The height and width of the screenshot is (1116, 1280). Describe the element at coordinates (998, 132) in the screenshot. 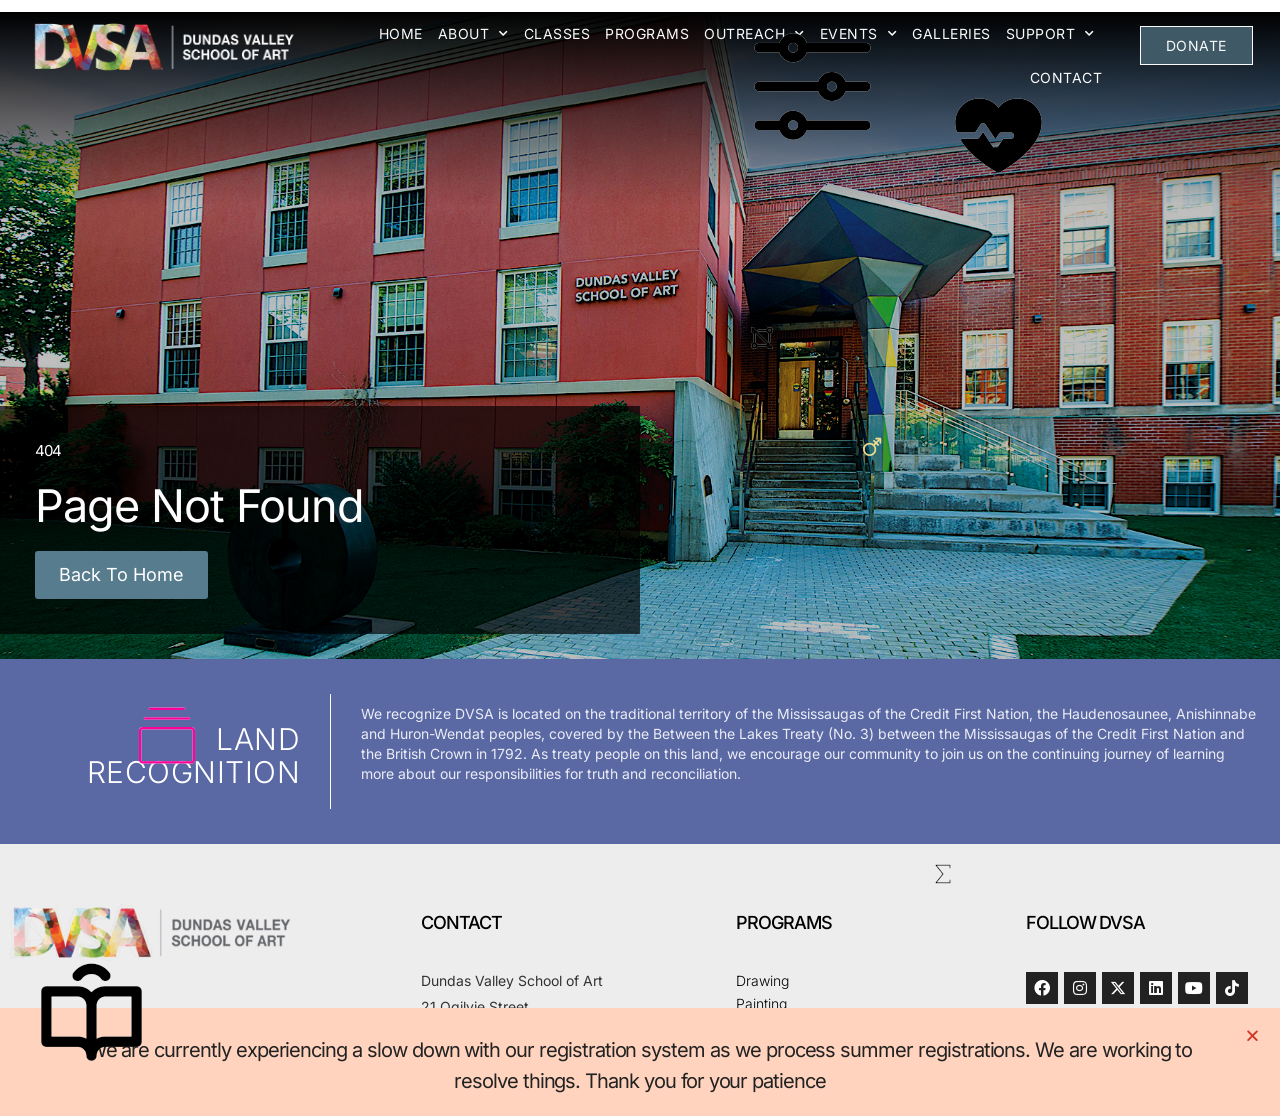

I see `view health or fitness data` at that location.